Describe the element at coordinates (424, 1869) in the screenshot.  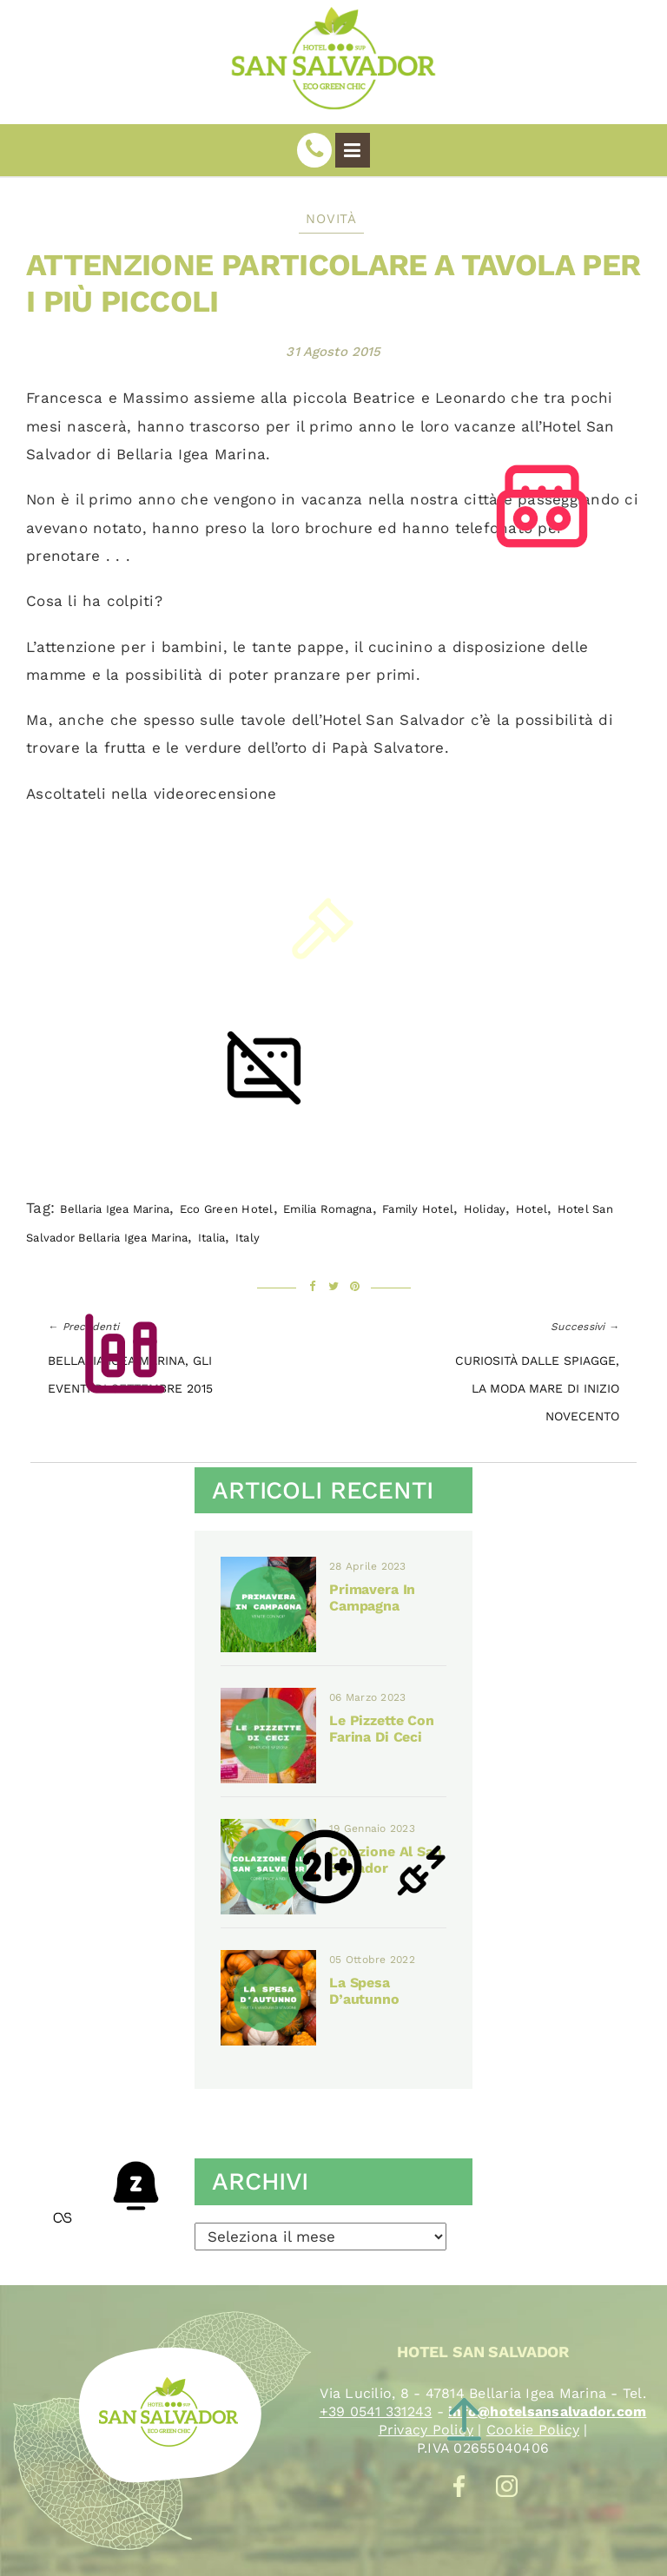
I see `charging or power connection active` at that location.